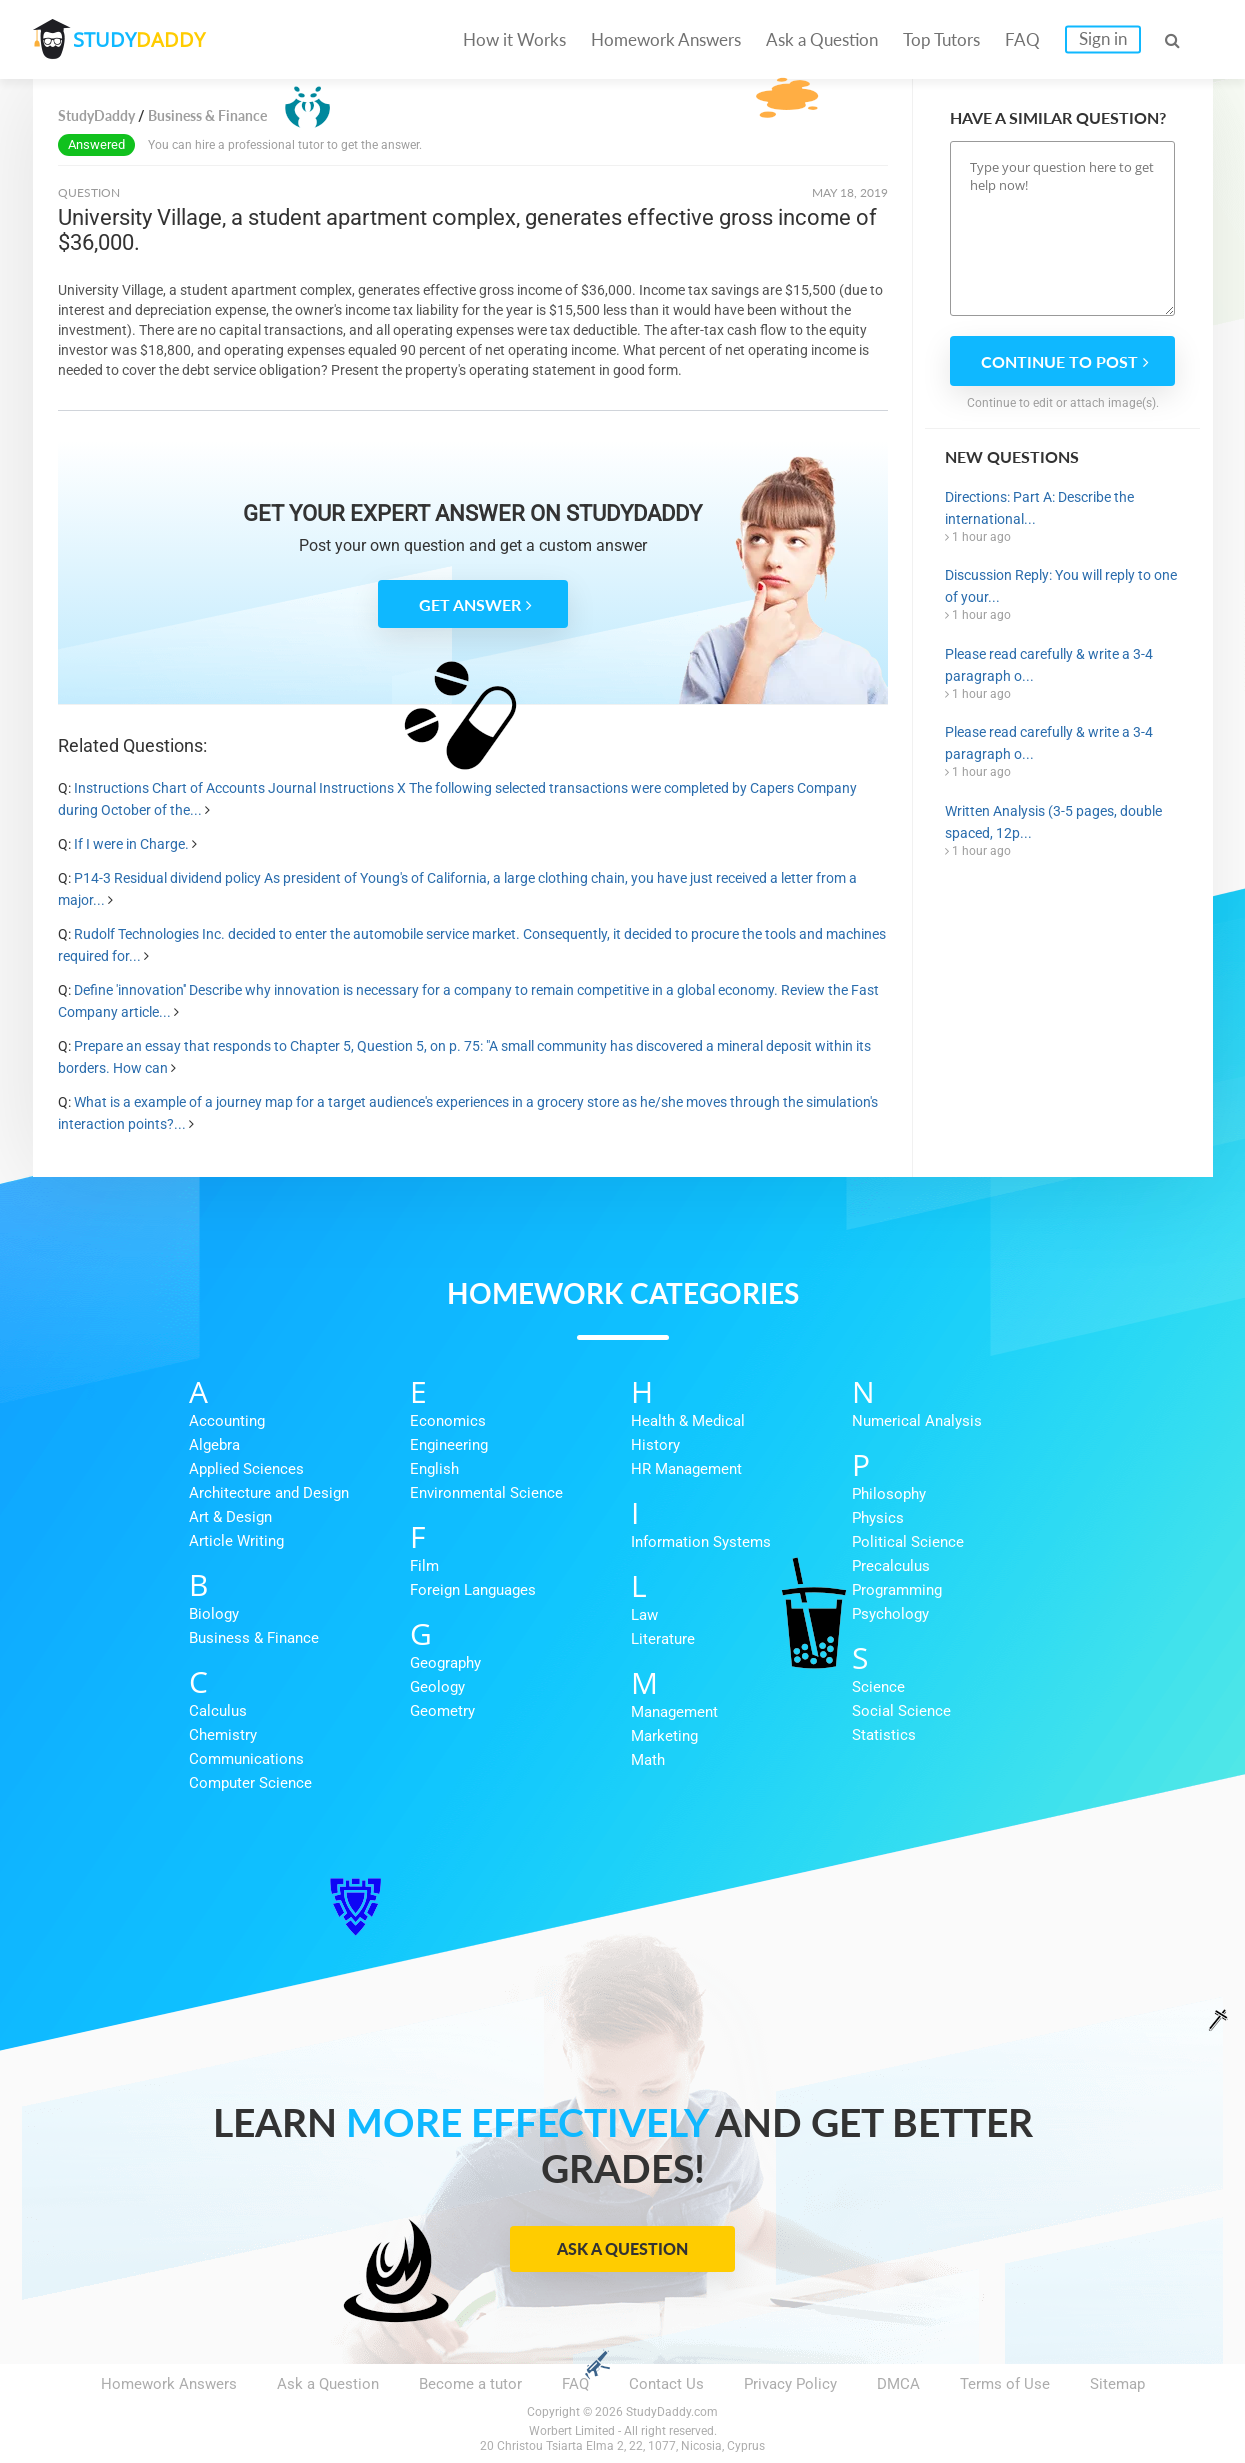 This screenshot has height=2463, width=1245. What do you see at coordinates (597, 2364) in the screenshot?
I see `select mp5 submachine gun in weapon loadout` at bounding box center [597, 2364].